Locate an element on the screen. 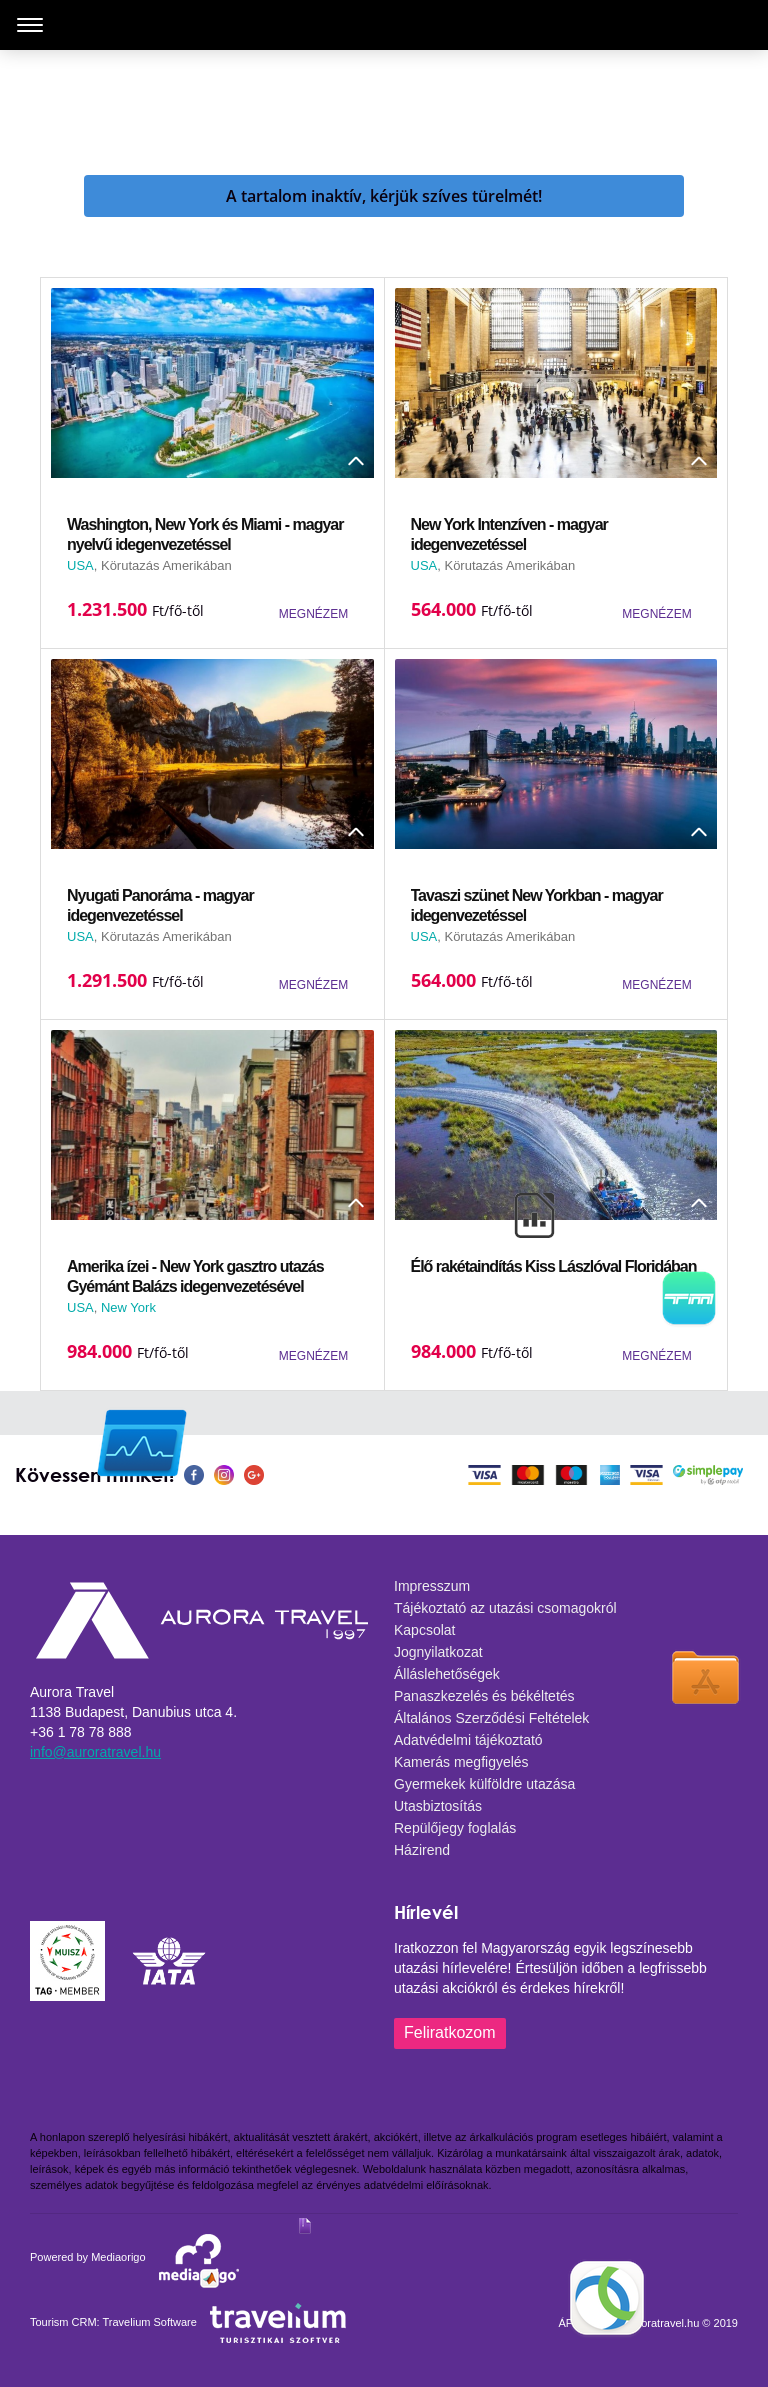  open templates folder is located at coordinates (705, 1677).